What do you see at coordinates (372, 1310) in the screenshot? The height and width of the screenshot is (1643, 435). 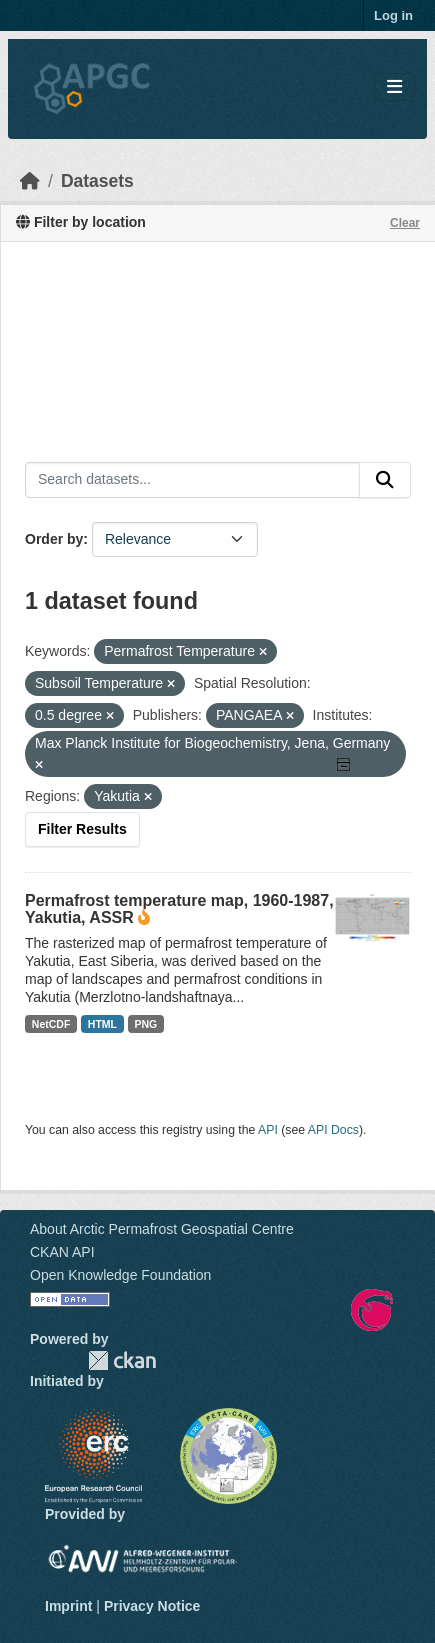 I see `open lutris gaming platform` at bounding box center [372, 1310].